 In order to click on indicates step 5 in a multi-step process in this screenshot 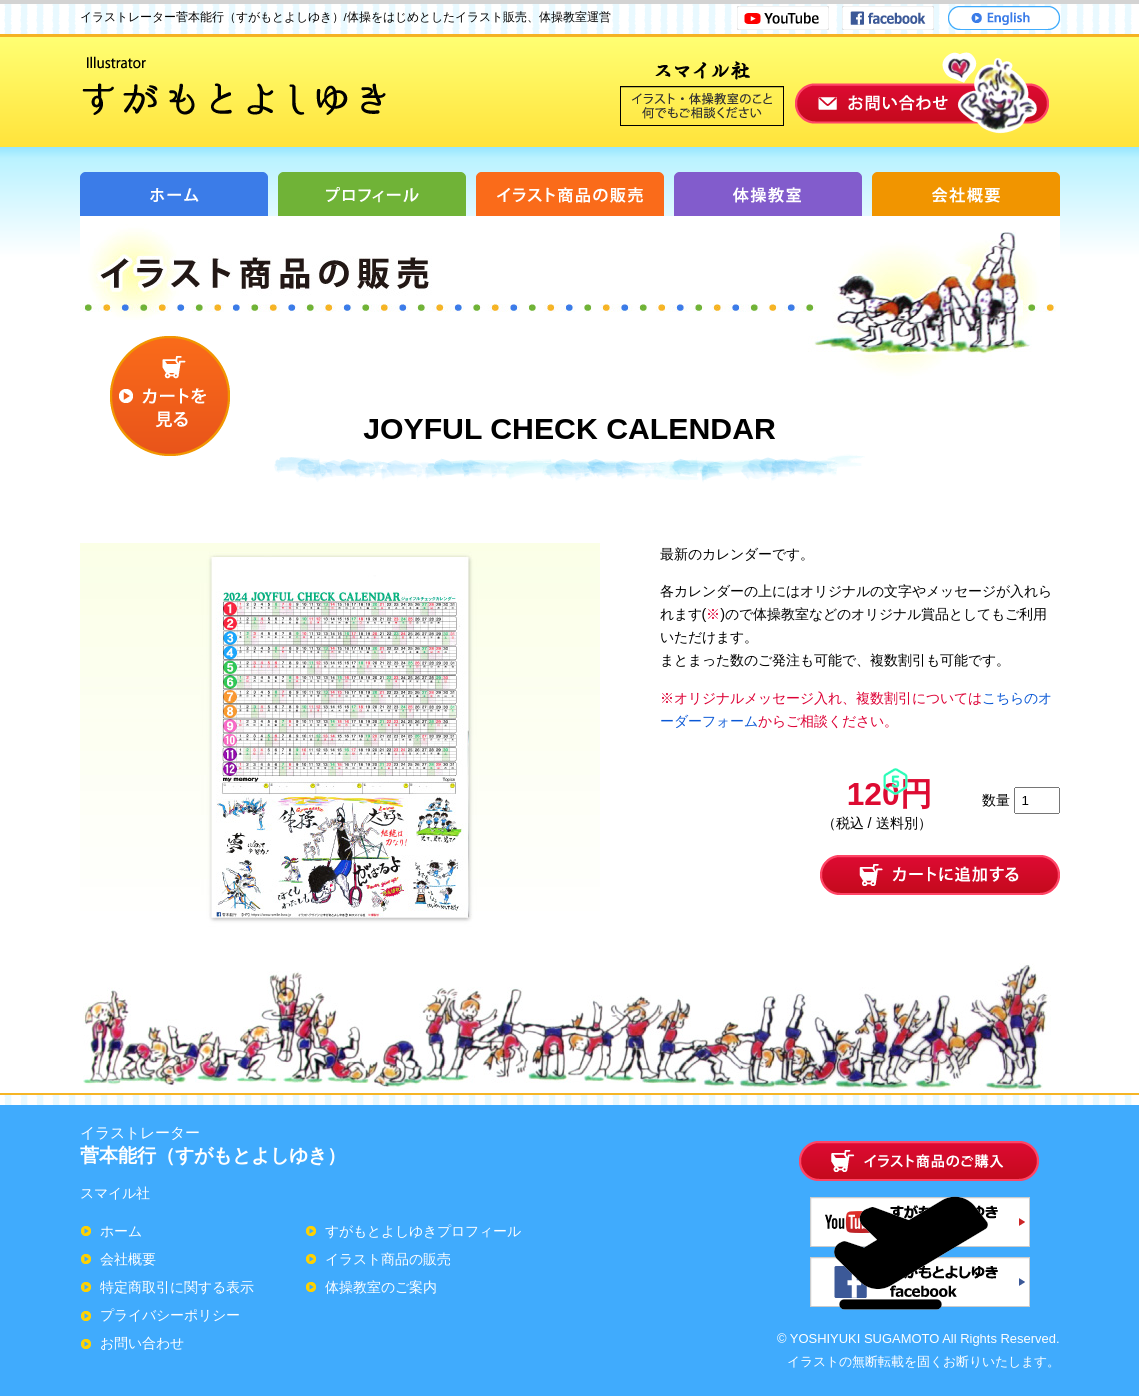, I will do `click(895, 781)`.